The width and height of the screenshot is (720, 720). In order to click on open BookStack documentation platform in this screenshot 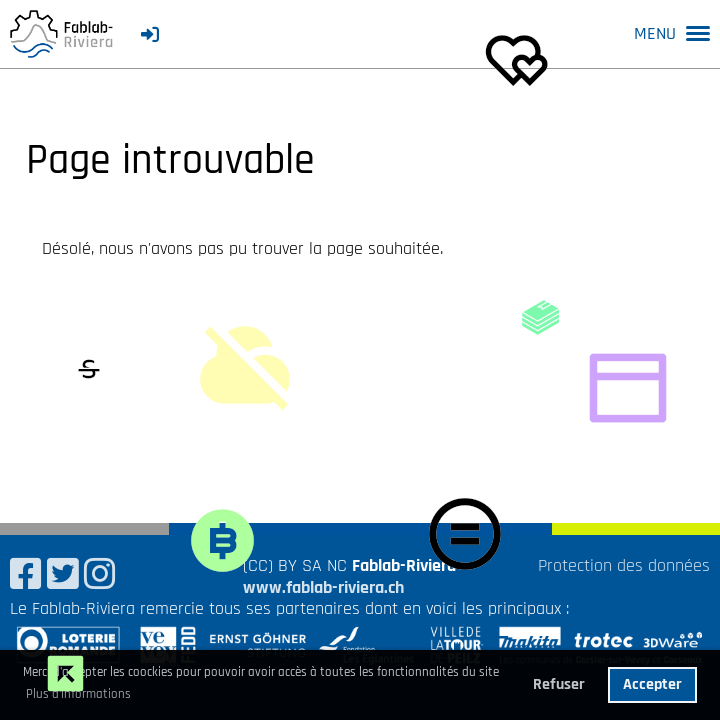, I will do `click(540, 317)`.